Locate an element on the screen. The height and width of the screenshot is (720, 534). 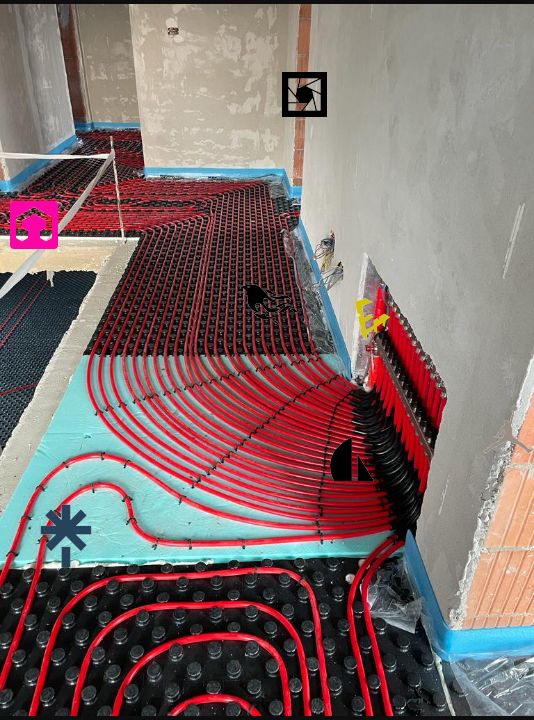
phoenix framework logo is located at coordinates (269, 304).